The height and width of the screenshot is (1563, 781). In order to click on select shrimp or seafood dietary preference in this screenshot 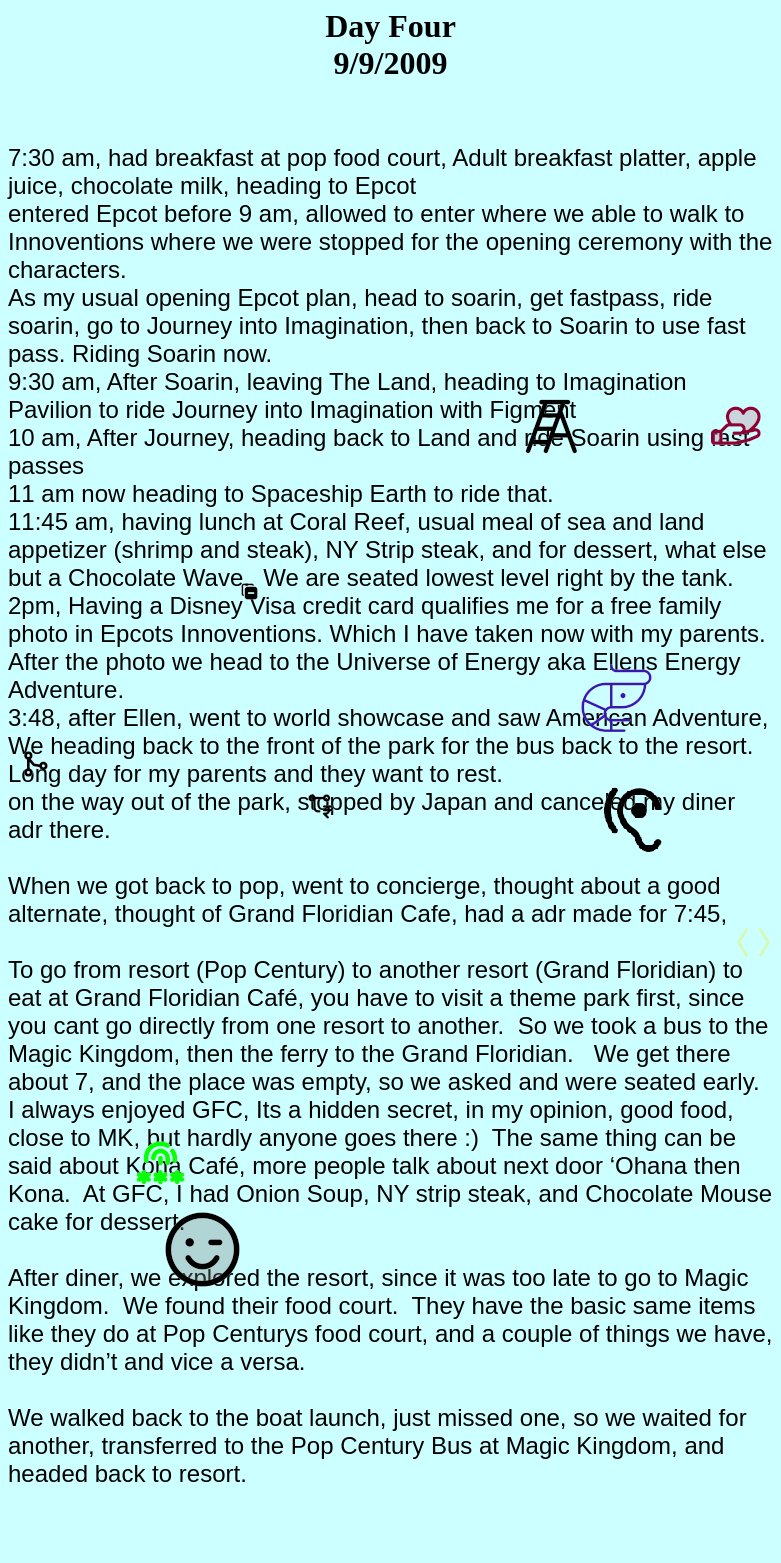, I will do `click(616, 699)`.